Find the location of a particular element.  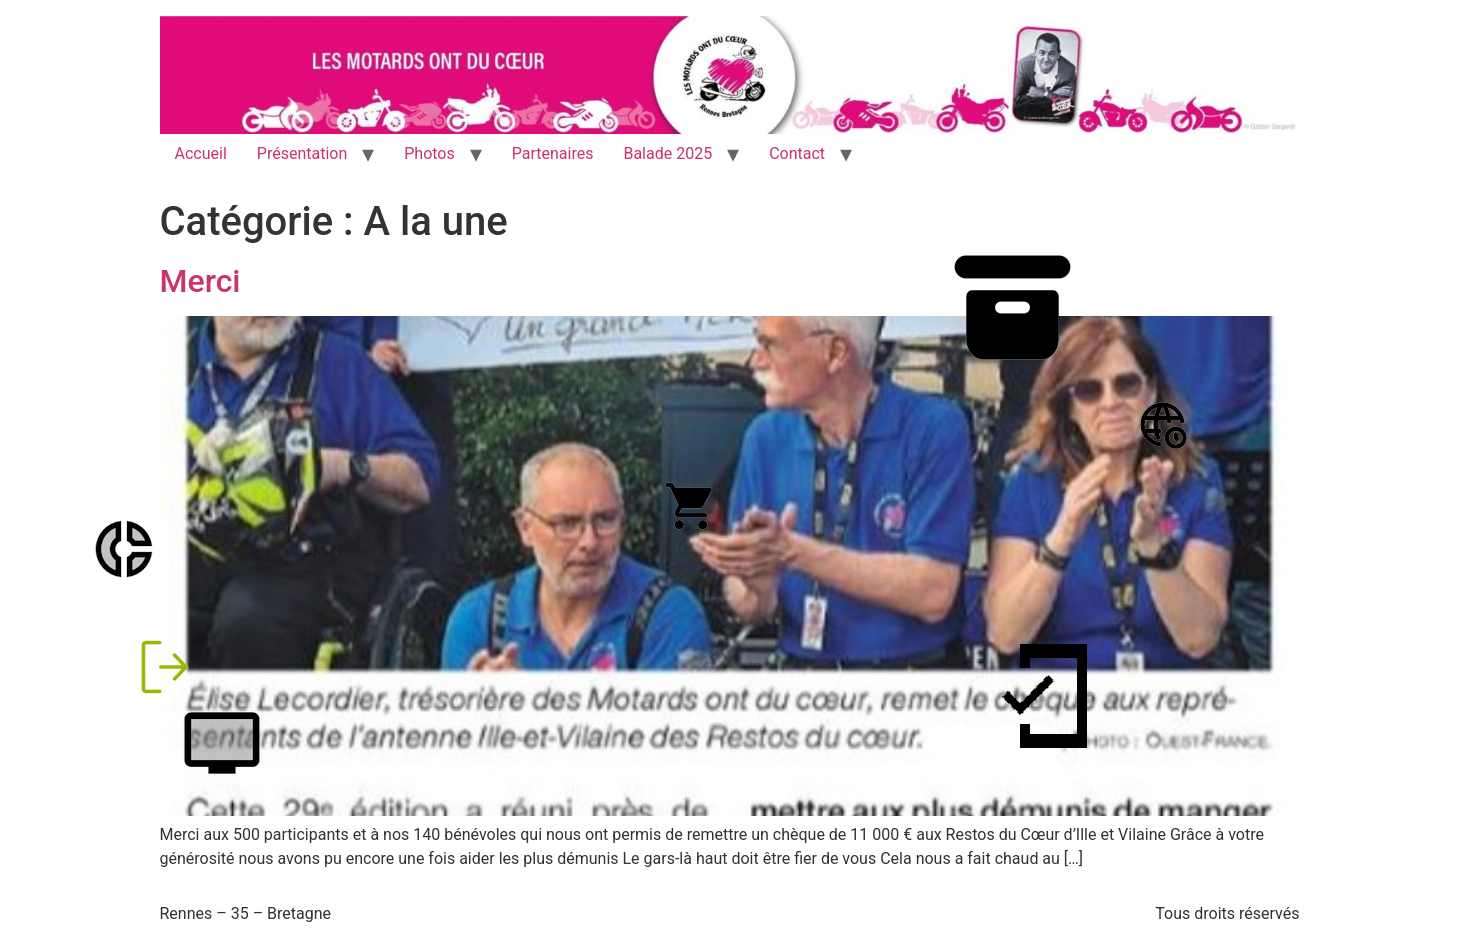

view your shopping cart is located at coordinates (691, 506).